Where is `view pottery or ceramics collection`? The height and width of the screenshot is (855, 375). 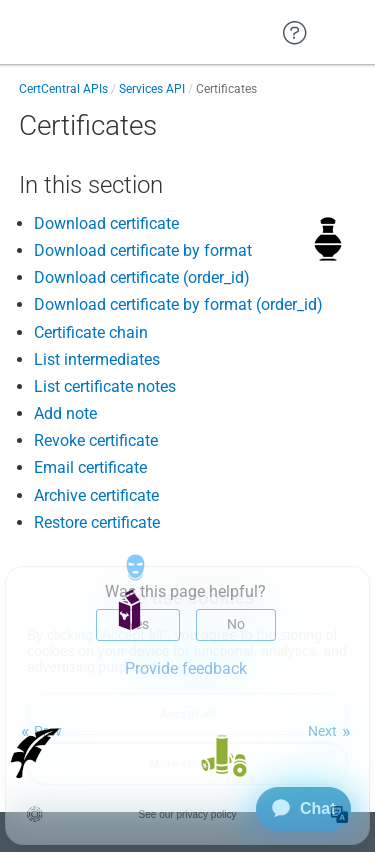 view pottery or ceramics collection is located at coordinates (328, 239).